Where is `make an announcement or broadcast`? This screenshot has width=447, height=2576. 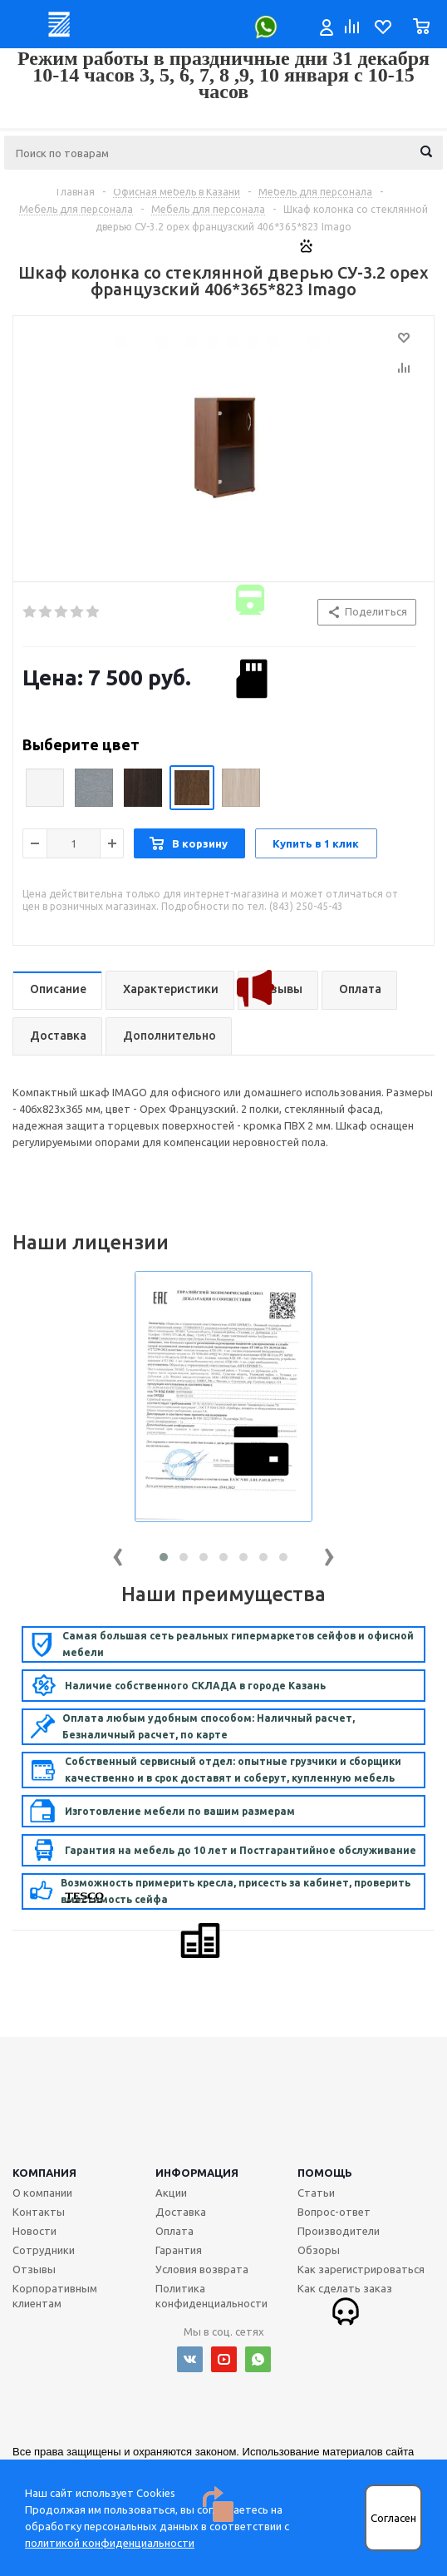 make an announcement or broadcast is located at coordinates (254, 987).